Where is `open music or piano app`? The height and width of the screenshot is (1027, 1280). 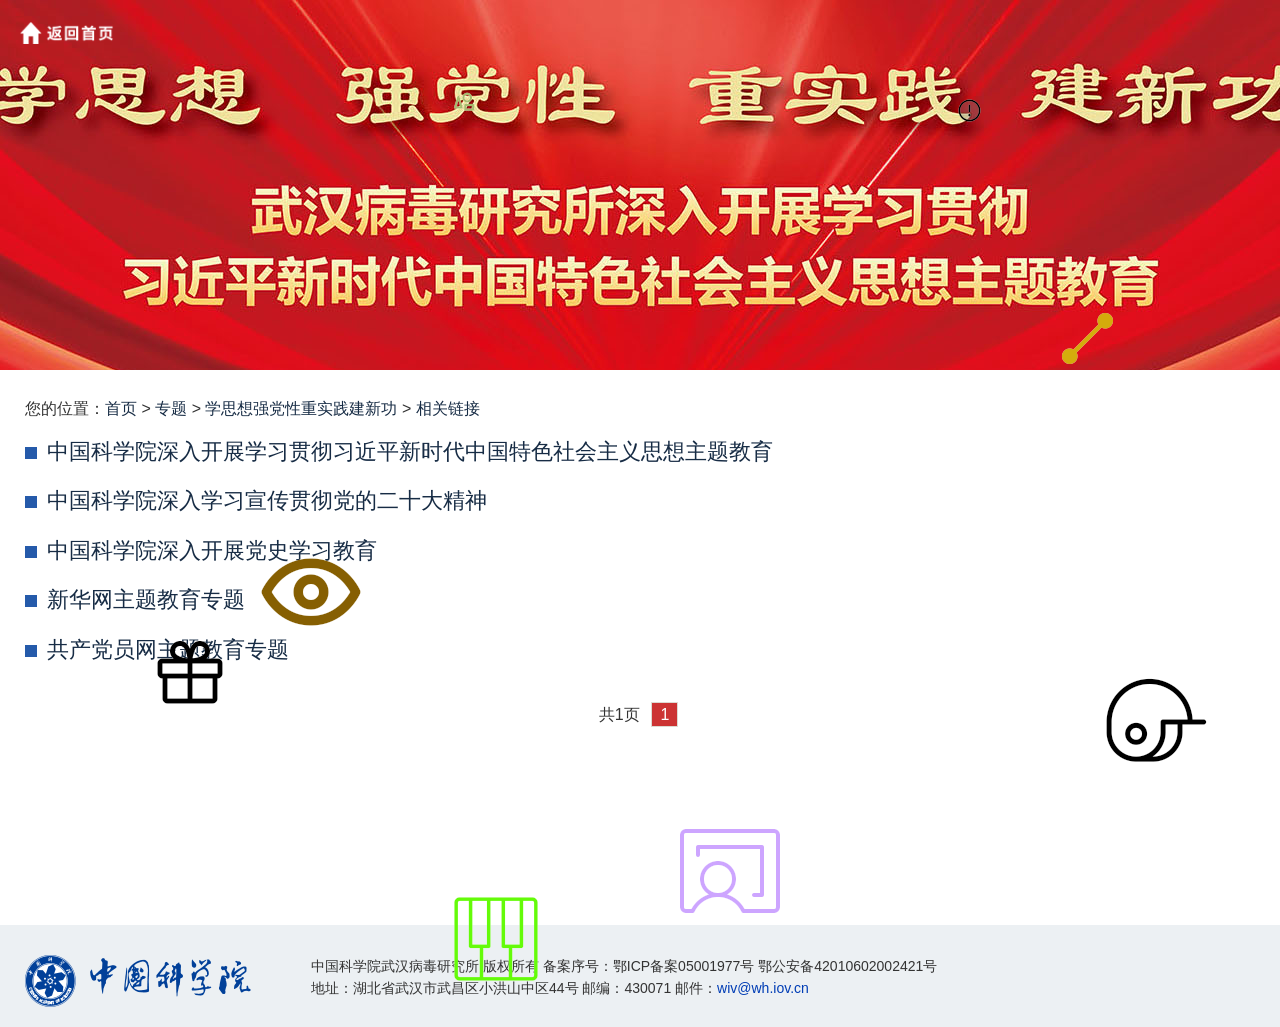 open music or piano app is located at coordinates (496, 939).